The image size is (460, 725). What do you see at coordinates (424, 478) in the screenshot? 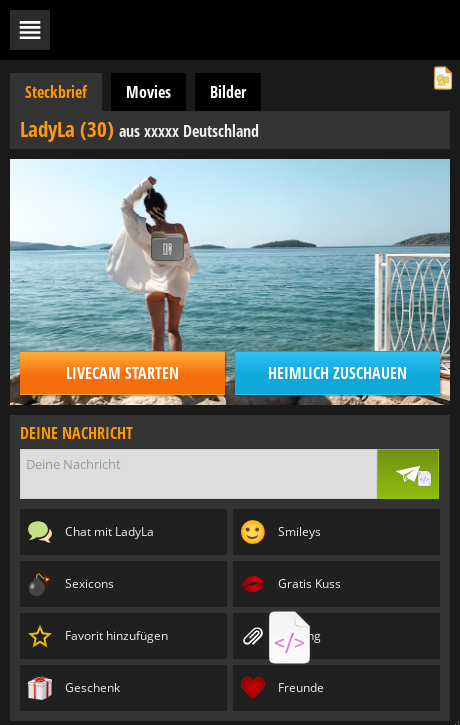
I see `an html template file` at bounding box center [424, 478].